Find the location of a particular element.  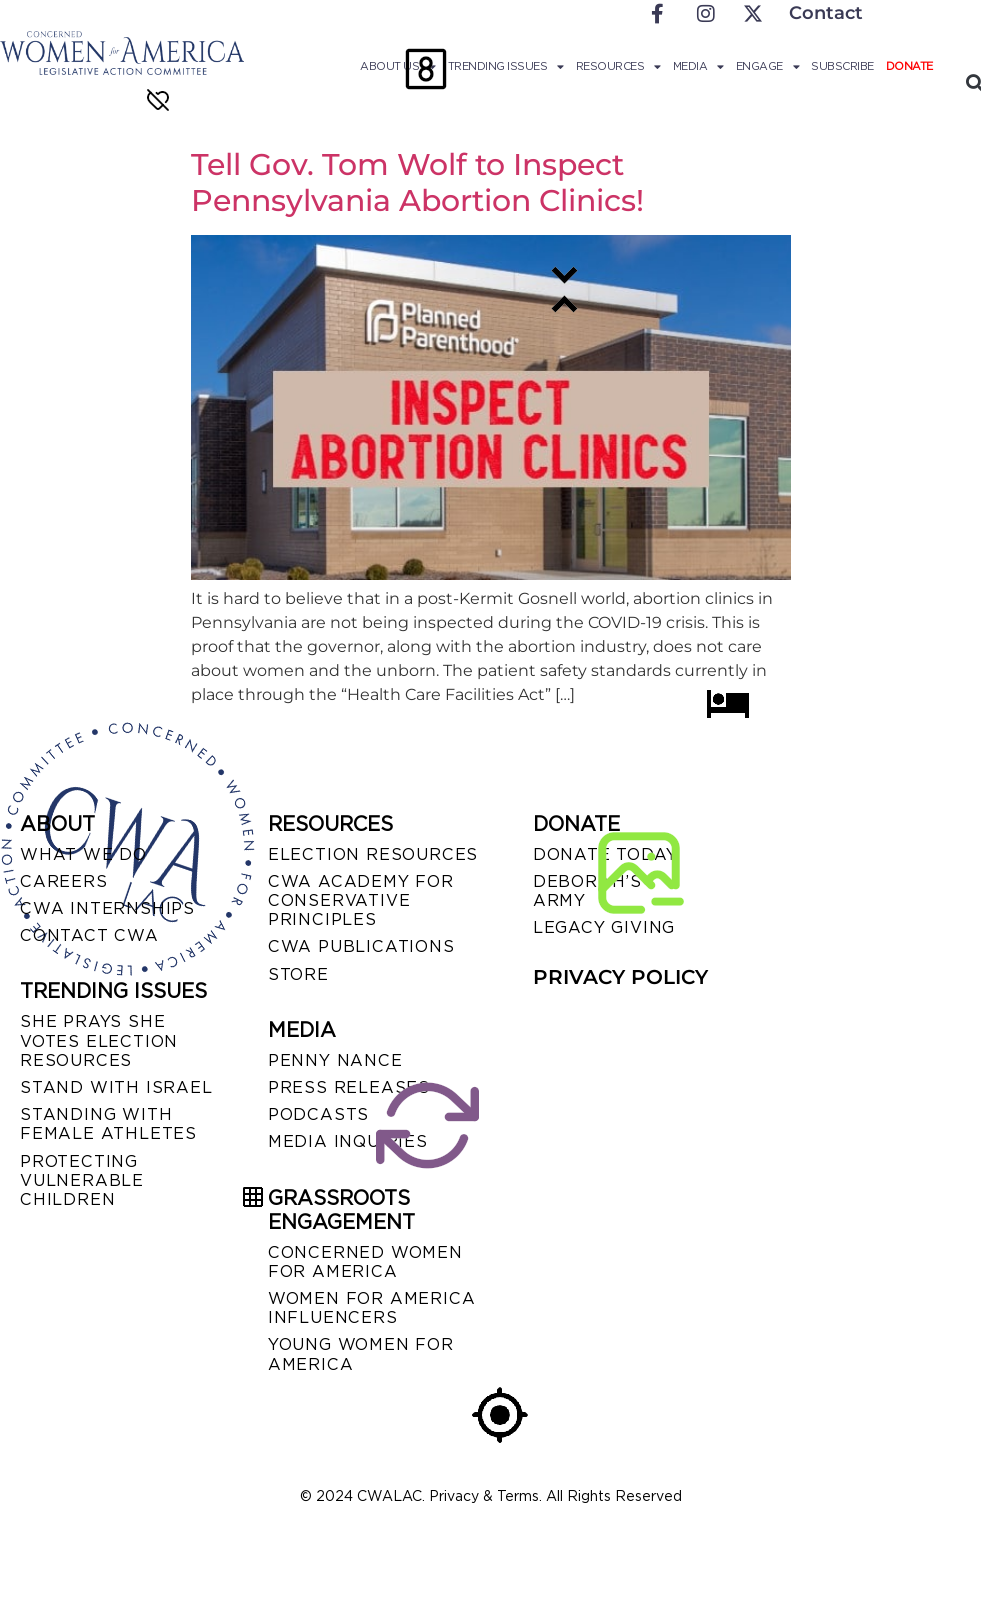

remove a photo from your collection is located at coordinates (639, 873).